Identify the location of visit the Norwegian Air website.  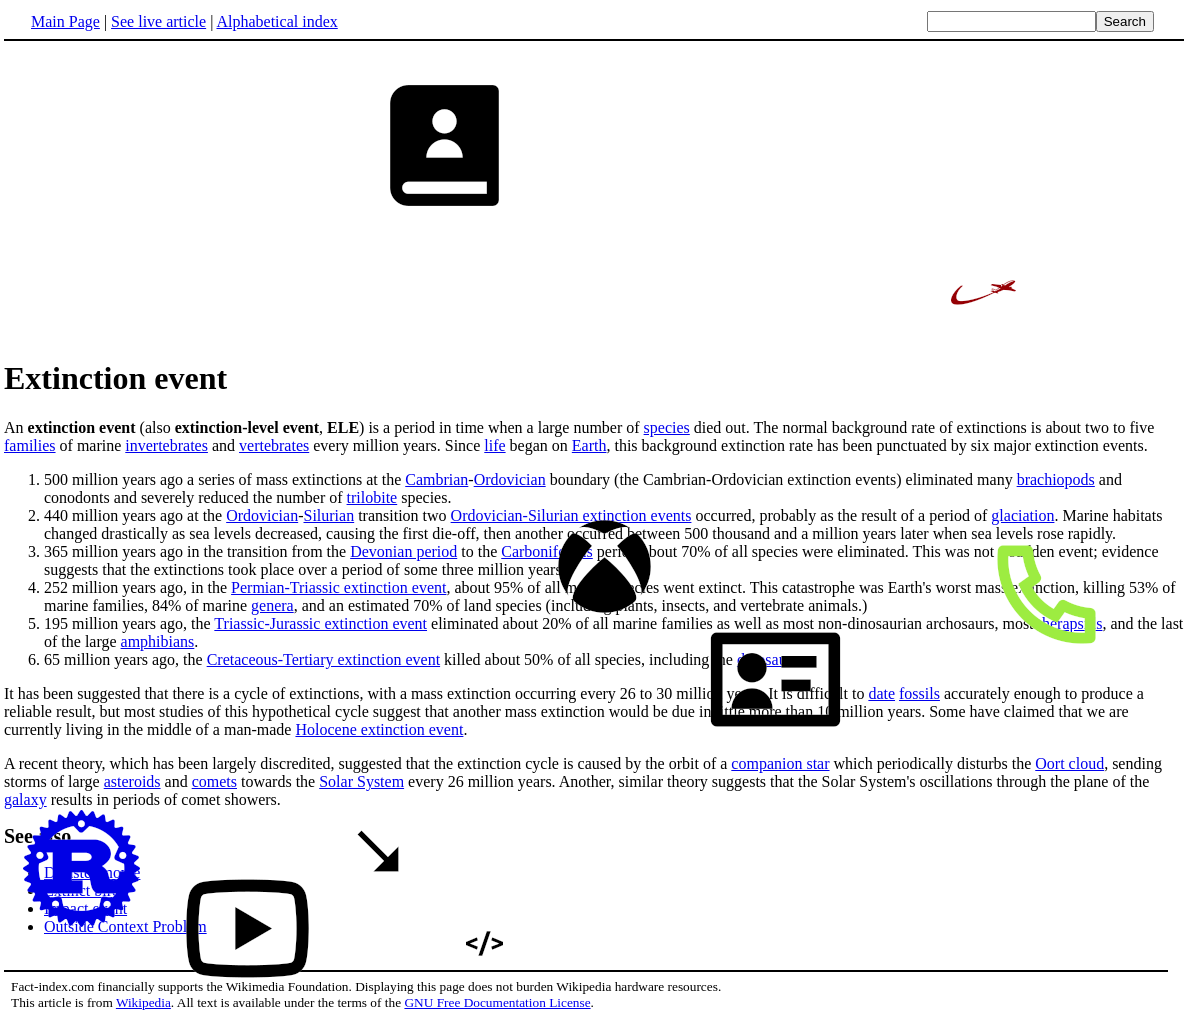
(983, 292).